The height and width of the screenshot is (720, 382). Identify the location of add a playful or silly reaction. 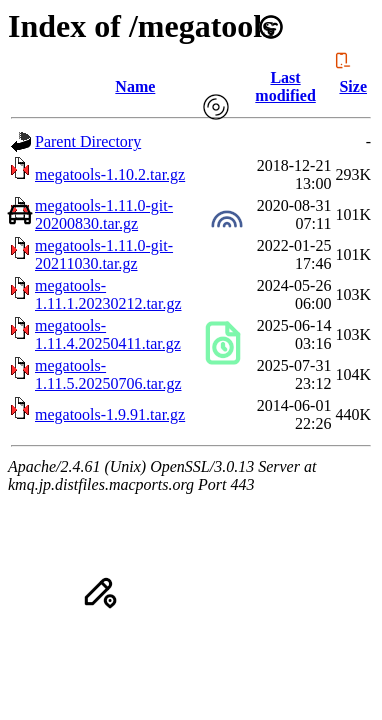
(271, 27).